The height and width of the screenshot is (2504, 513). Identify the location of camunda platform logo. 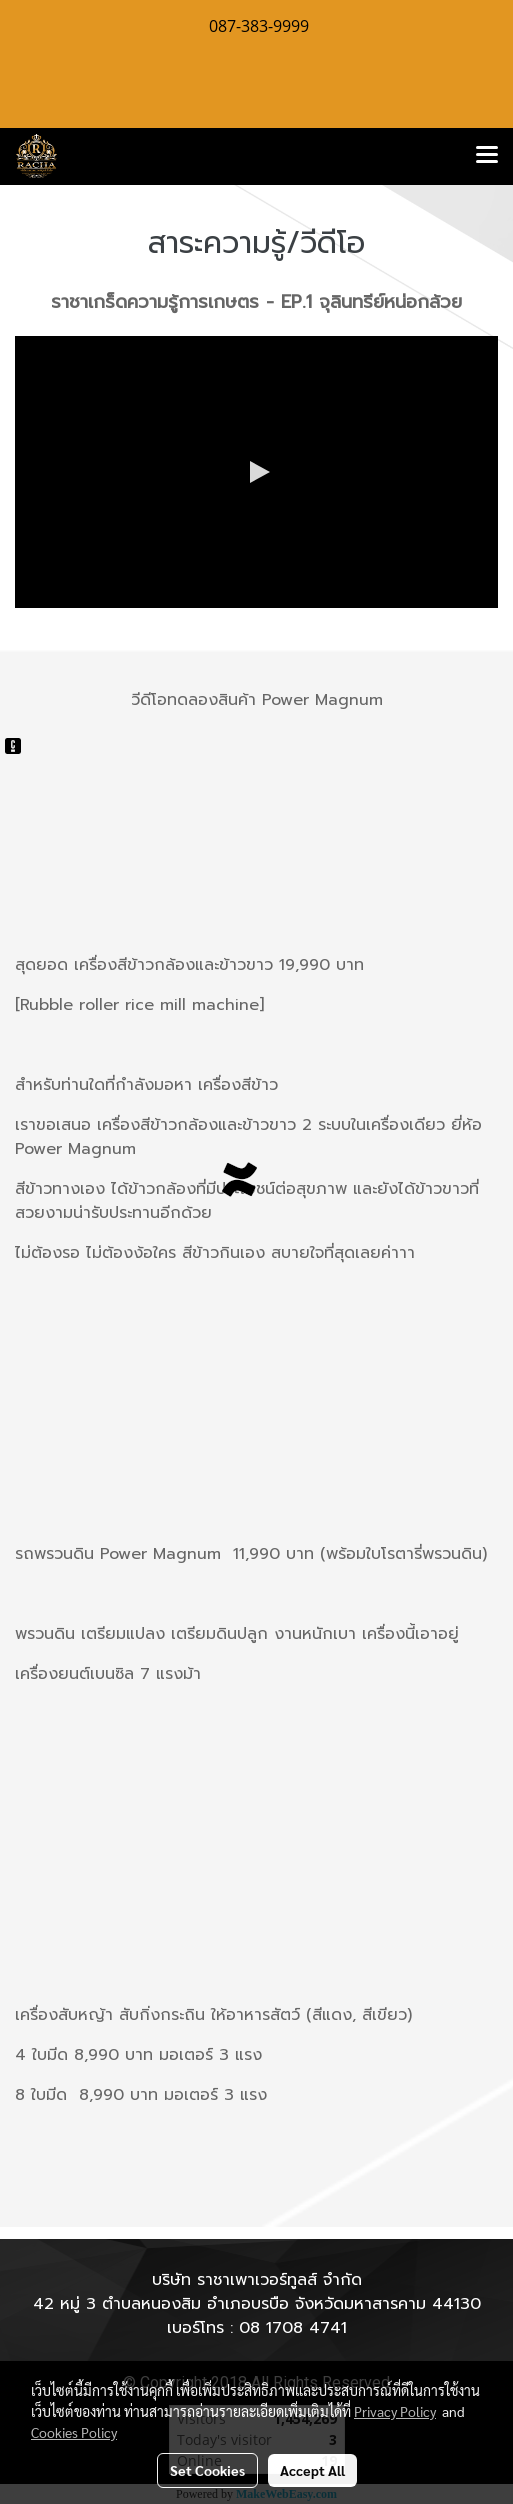
(13, 746).